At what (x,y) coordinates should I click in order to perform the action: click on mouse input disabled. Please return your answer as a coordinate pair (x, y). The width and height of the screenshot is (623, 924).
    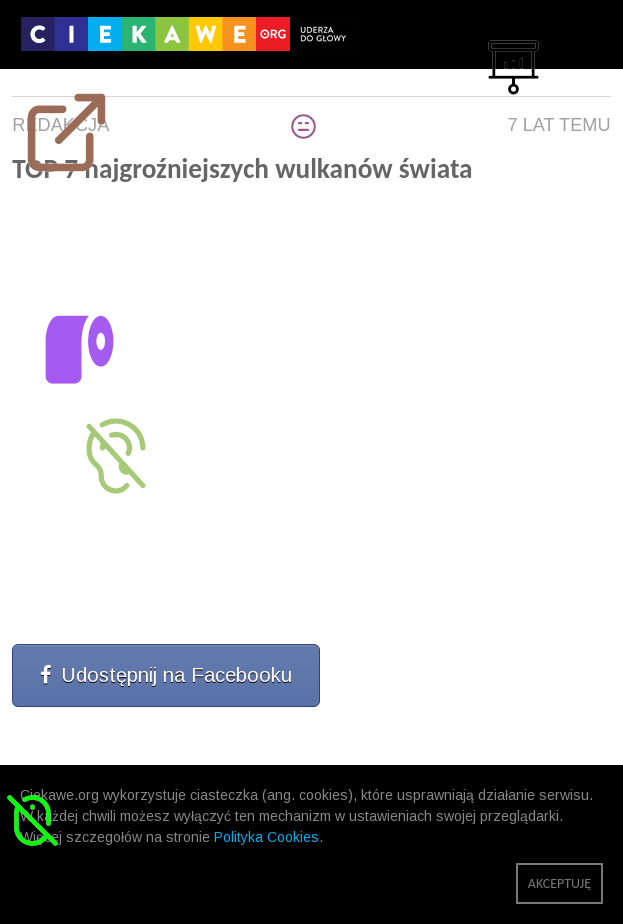
    Looking at the image, I should click on (32, 820).